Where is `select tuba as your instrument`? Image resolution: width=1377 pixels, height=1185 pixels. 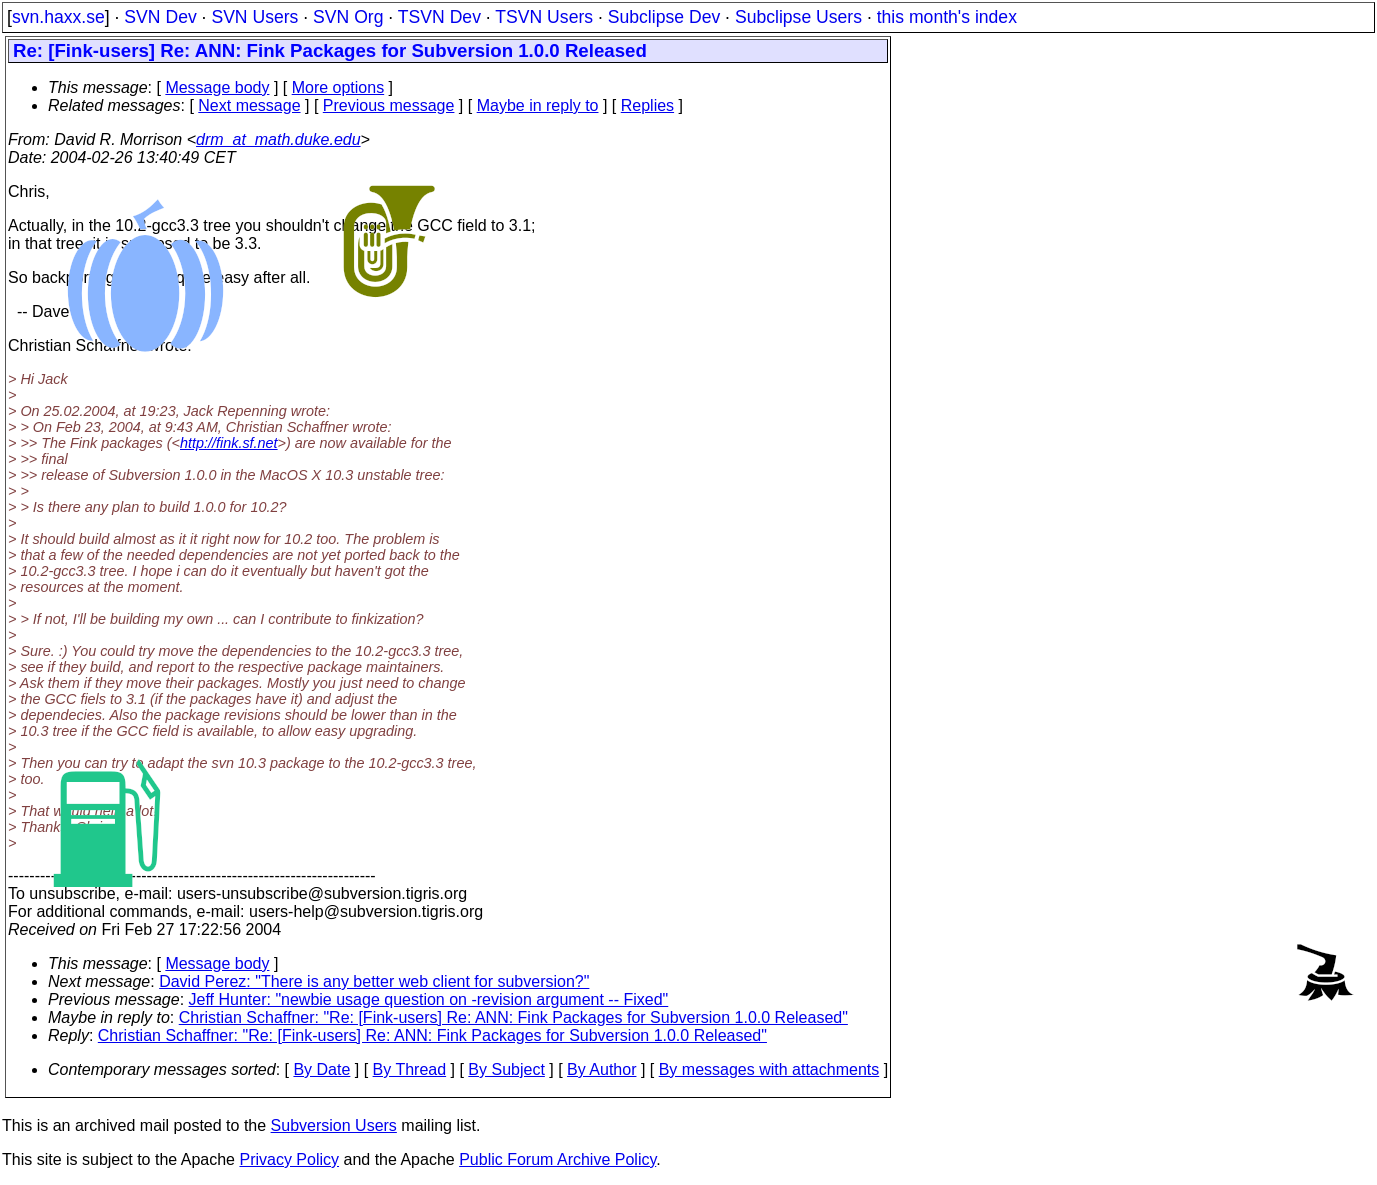 select tuba as your instrument is located at coordinates (384, 240).